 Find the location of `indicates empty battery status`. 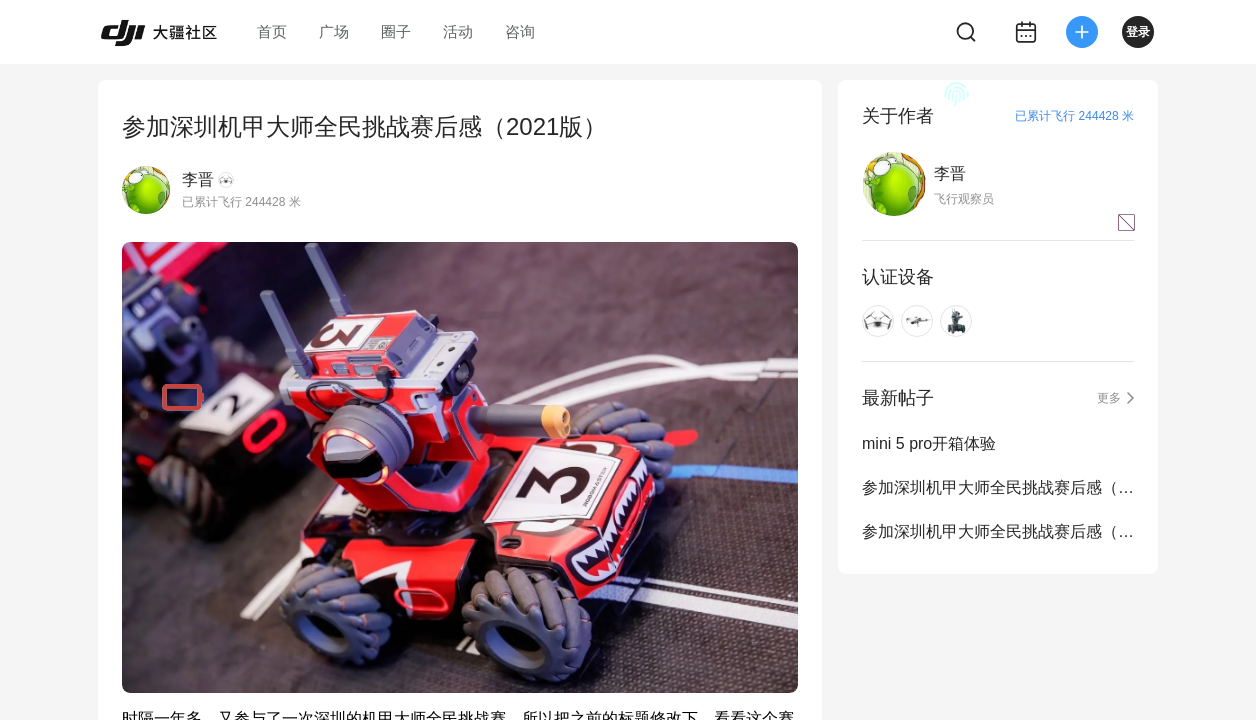

indicates empty battery status is located at coordinates (182, 395).